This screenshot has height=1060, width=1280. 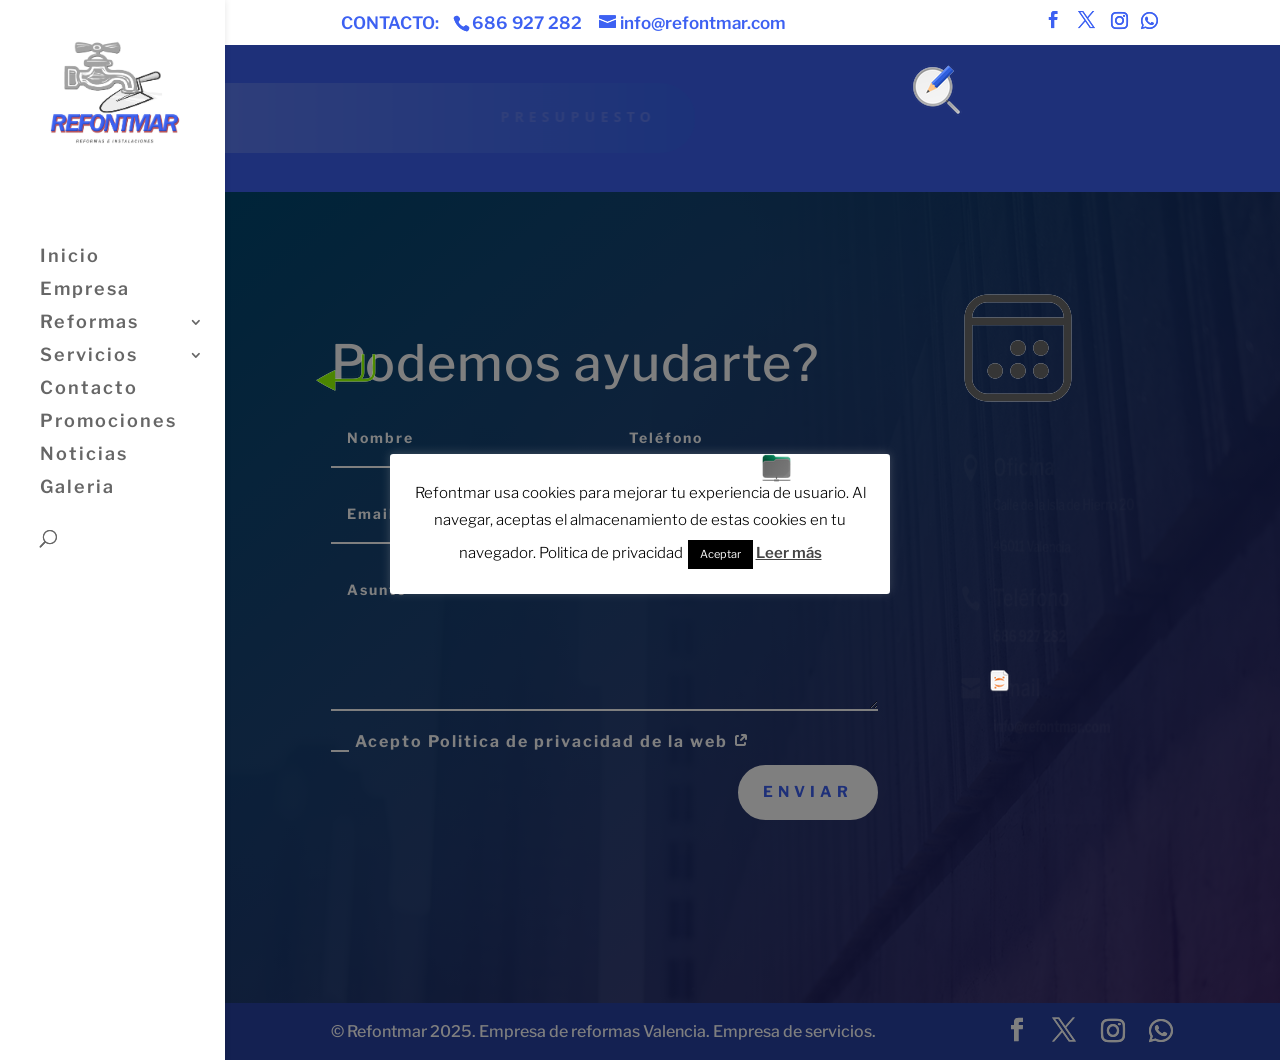 What do you see at coordinates (1018, 348) in the screenshot?
I see `open calendar application` at bounding box center [1018, 348].